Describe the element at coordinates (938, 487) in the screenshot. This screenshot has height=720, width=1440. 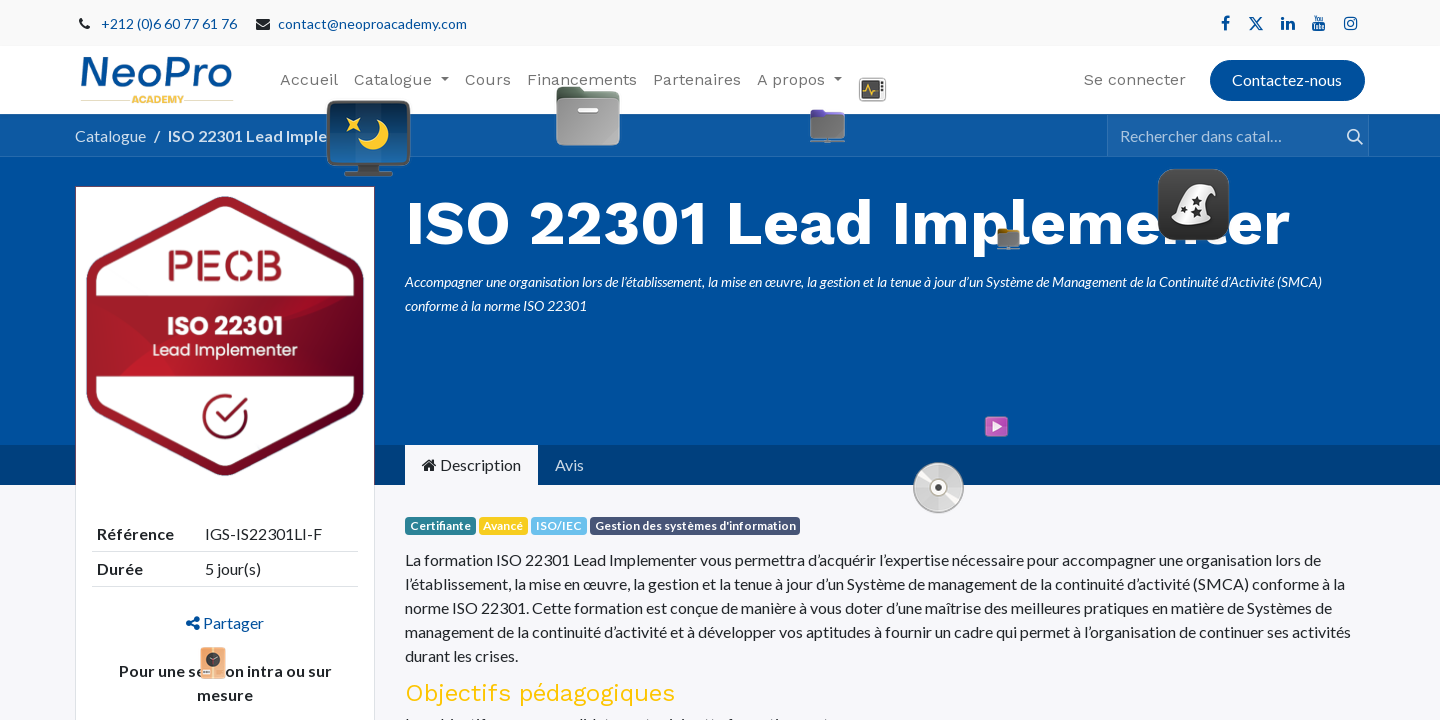
I see `unmount or eject a CD/DVD disc` at that location.